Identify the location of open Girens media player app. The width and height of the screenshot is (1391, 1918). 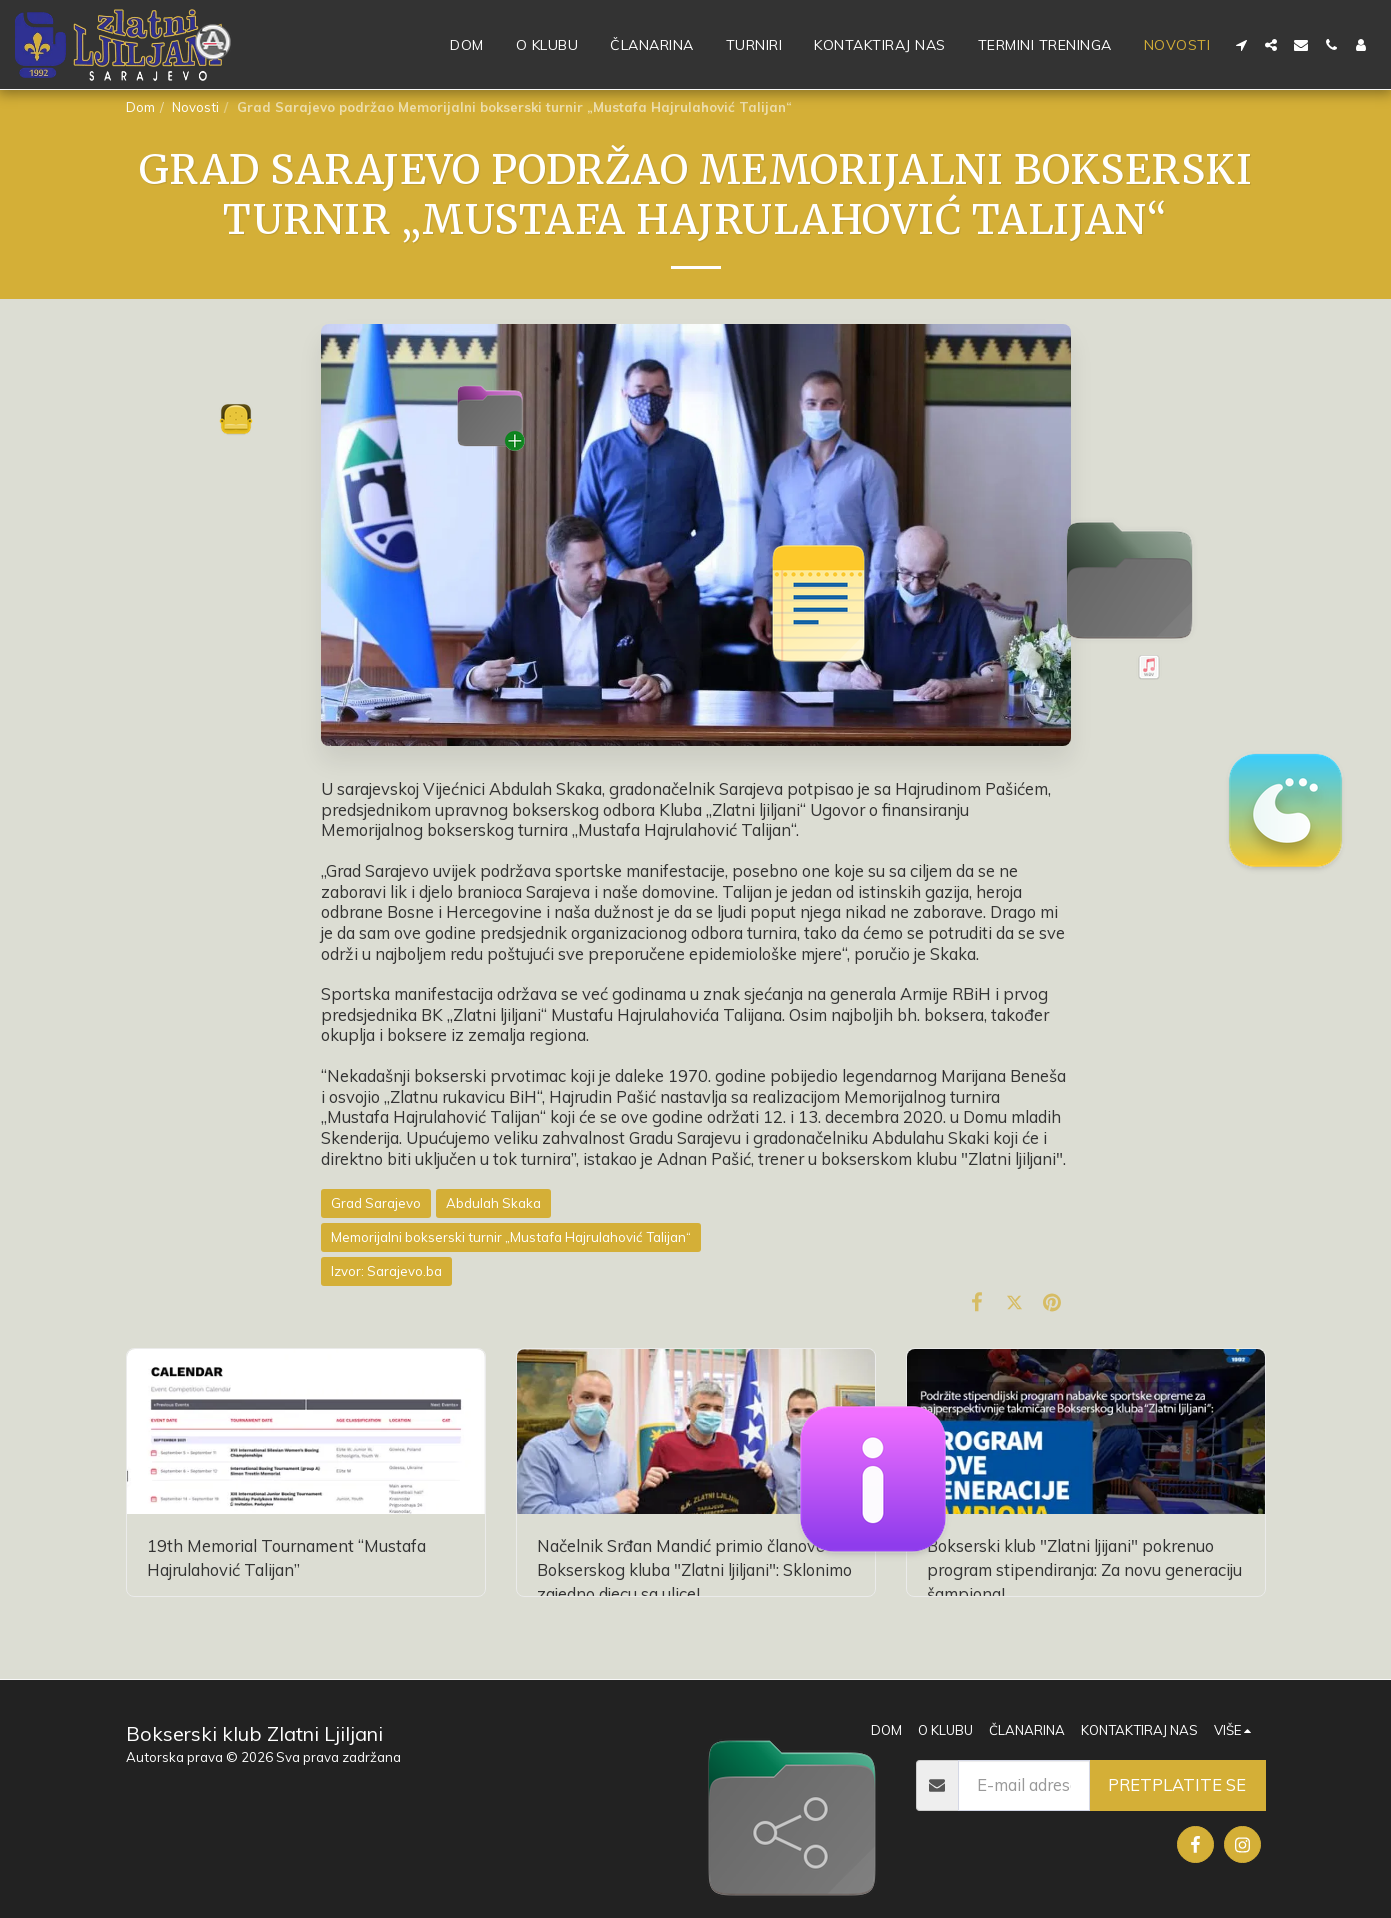
(236, 419).